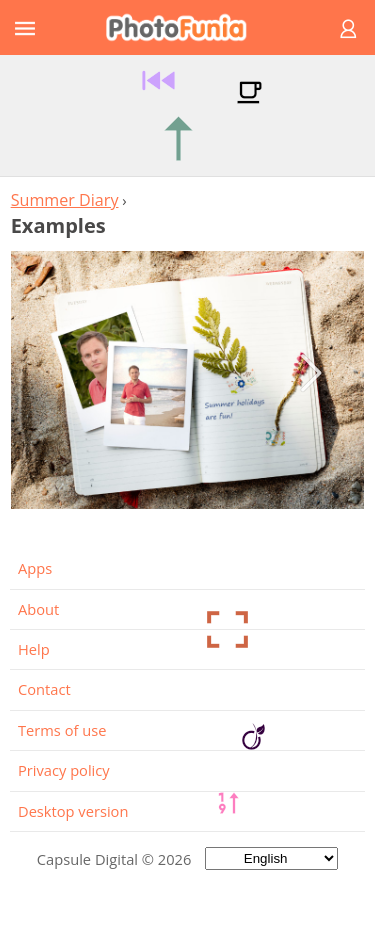  Describe the element at coordinates (249, 92) in the screenshot. I see `browse coffee shop or café locations` at that location.